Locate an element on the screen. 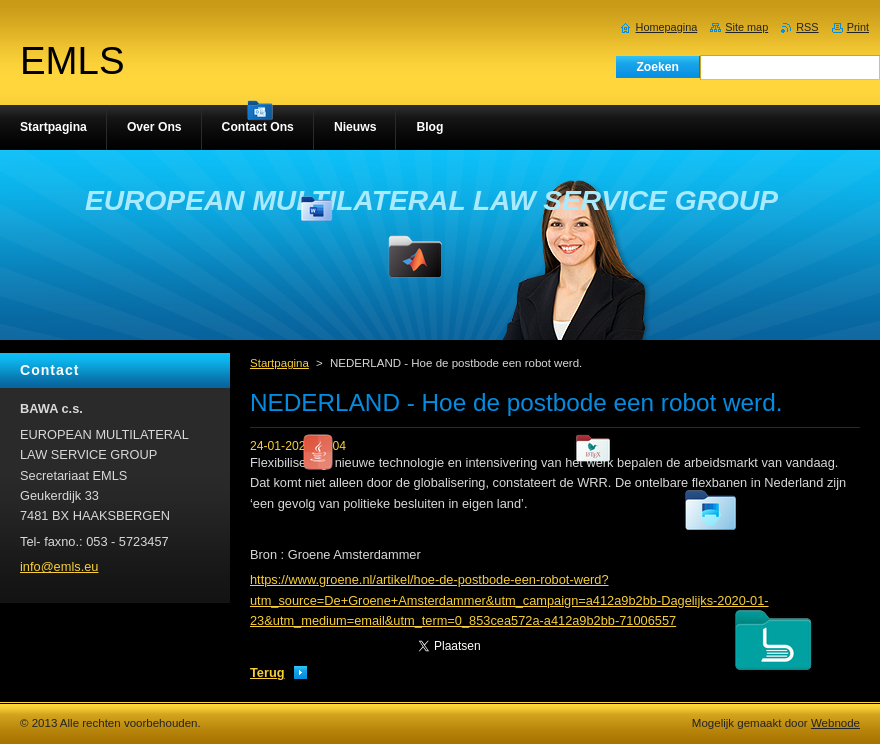  open matlab project files folder is located at coordinates (415, 258).